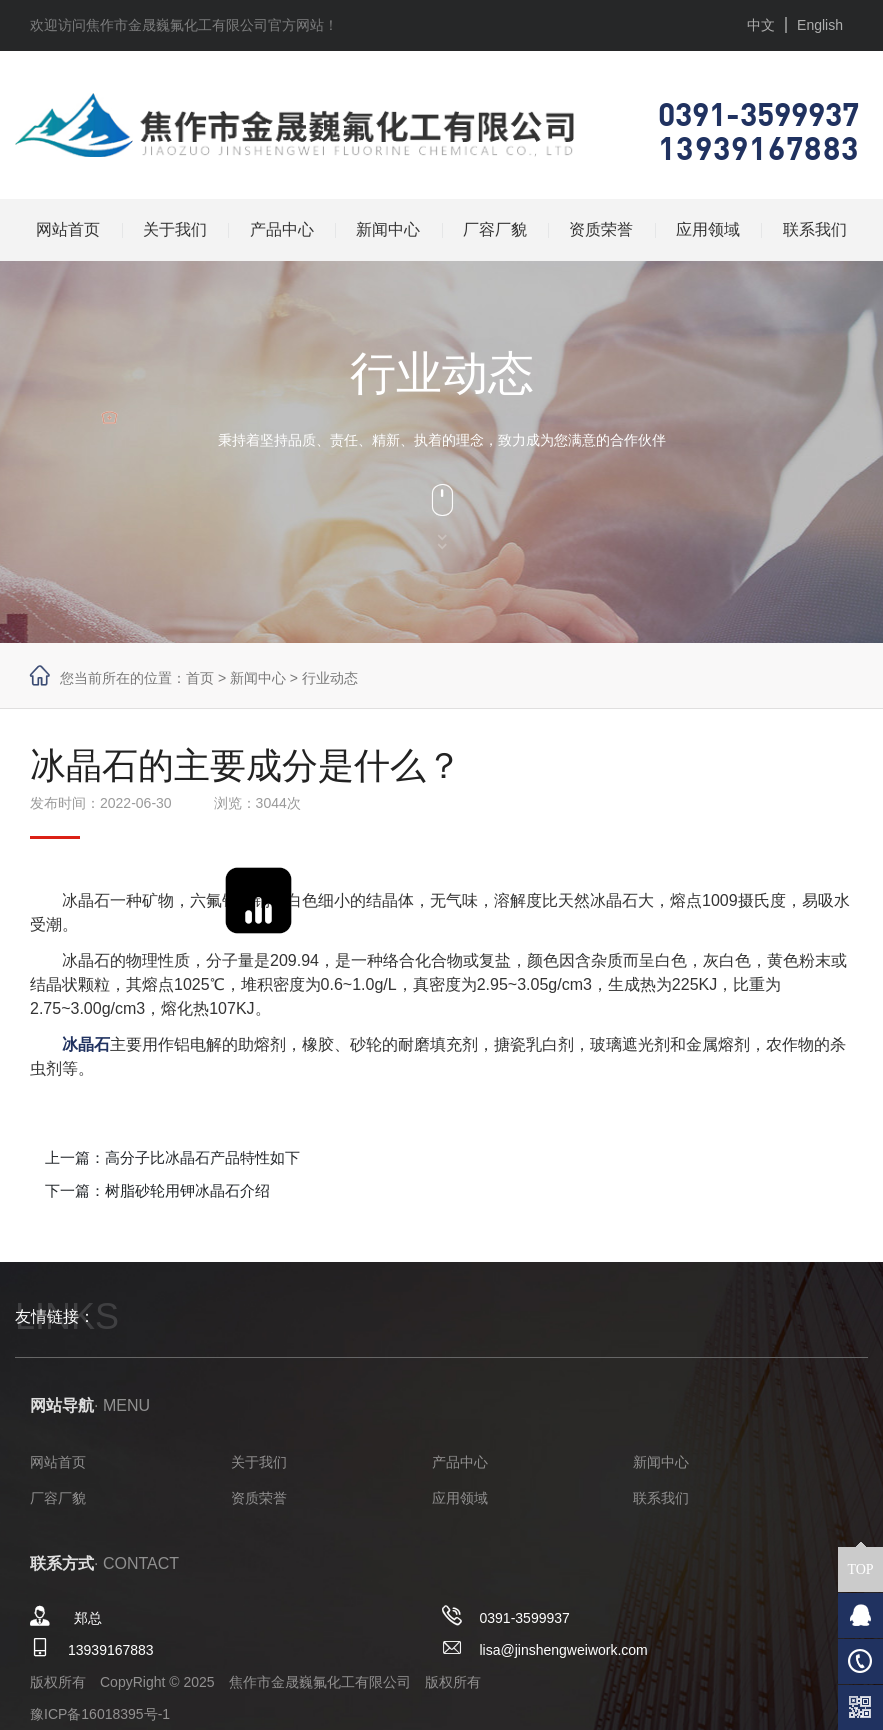 The width and height of the screenshot is (883, 1730). What do you see at coordinates (109, 417) in the screenshot?
I see `access nursing or healthcare services` at bounding box center [109, 417].